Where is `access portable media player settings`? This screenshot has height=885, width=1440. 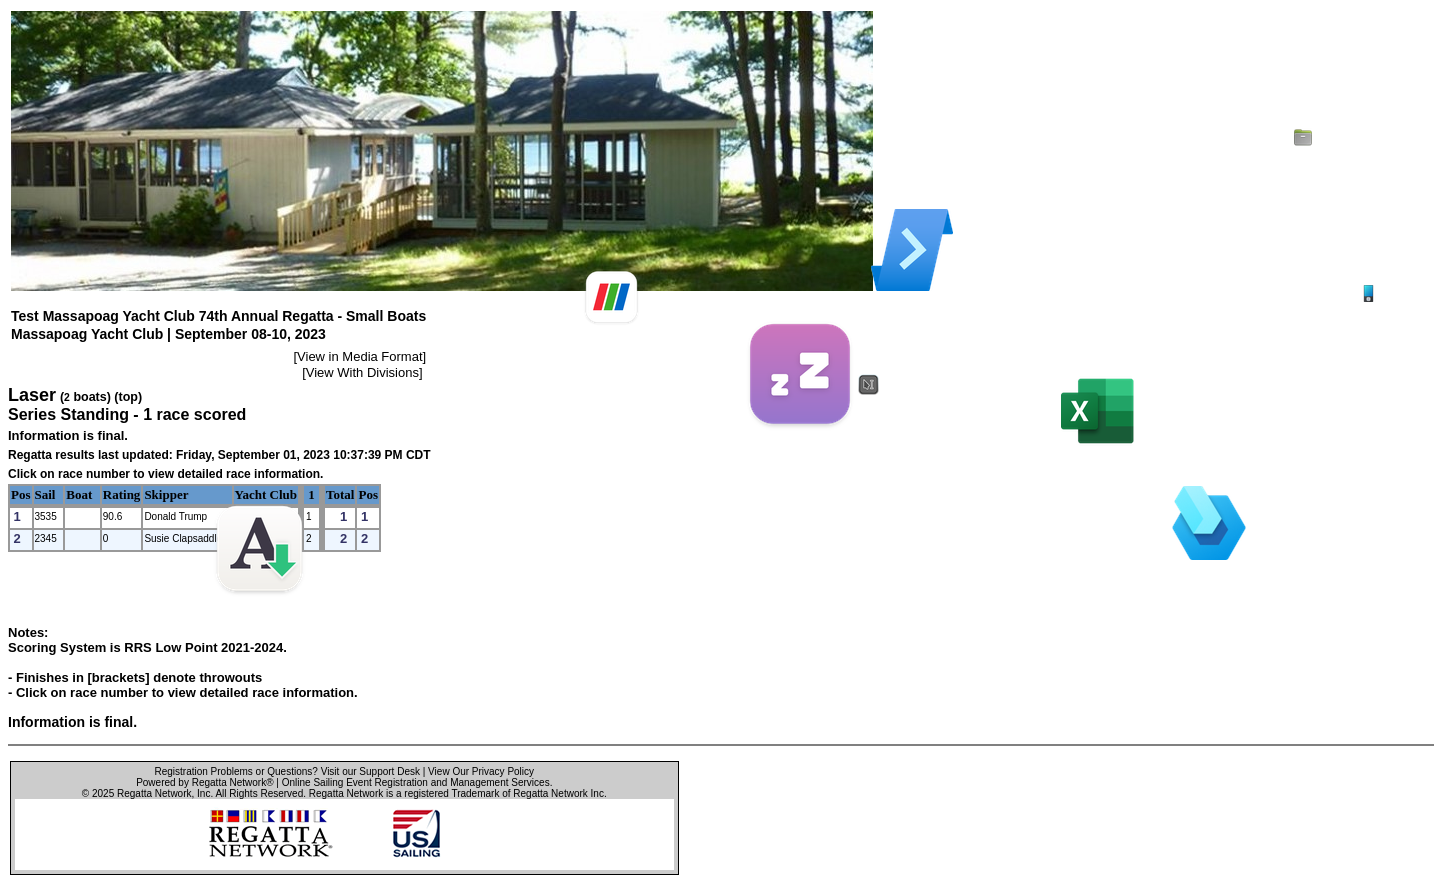
access portable media player settings is located at coordinates (1368, 293).